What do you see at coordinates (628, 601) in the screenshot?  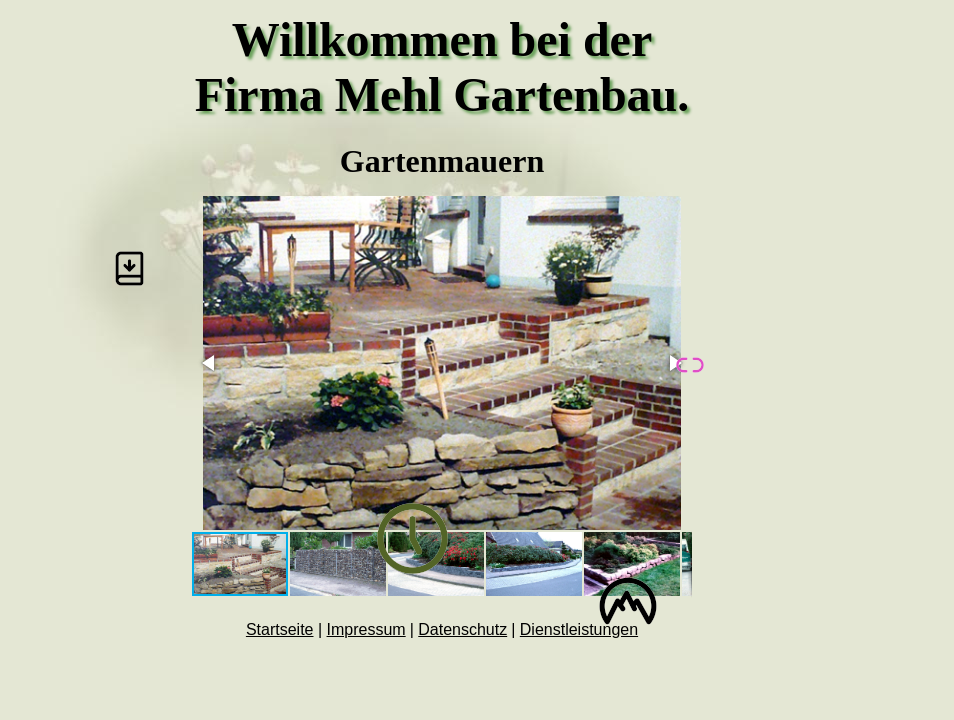 I see `connect to NordVPN` at bounding box center [628, 601].